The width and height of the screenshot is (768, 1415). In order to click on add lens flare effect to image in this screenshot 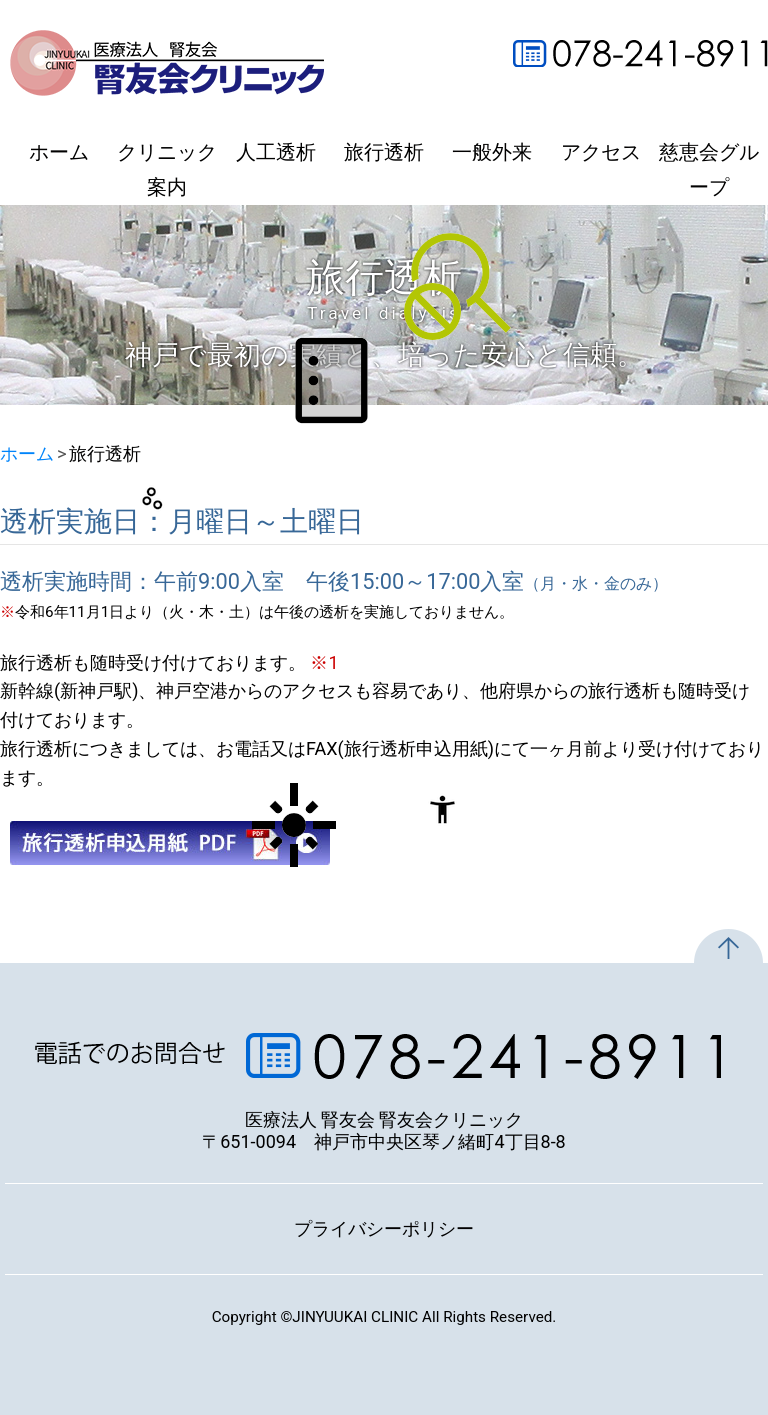, I will do `click(294, 825)`.